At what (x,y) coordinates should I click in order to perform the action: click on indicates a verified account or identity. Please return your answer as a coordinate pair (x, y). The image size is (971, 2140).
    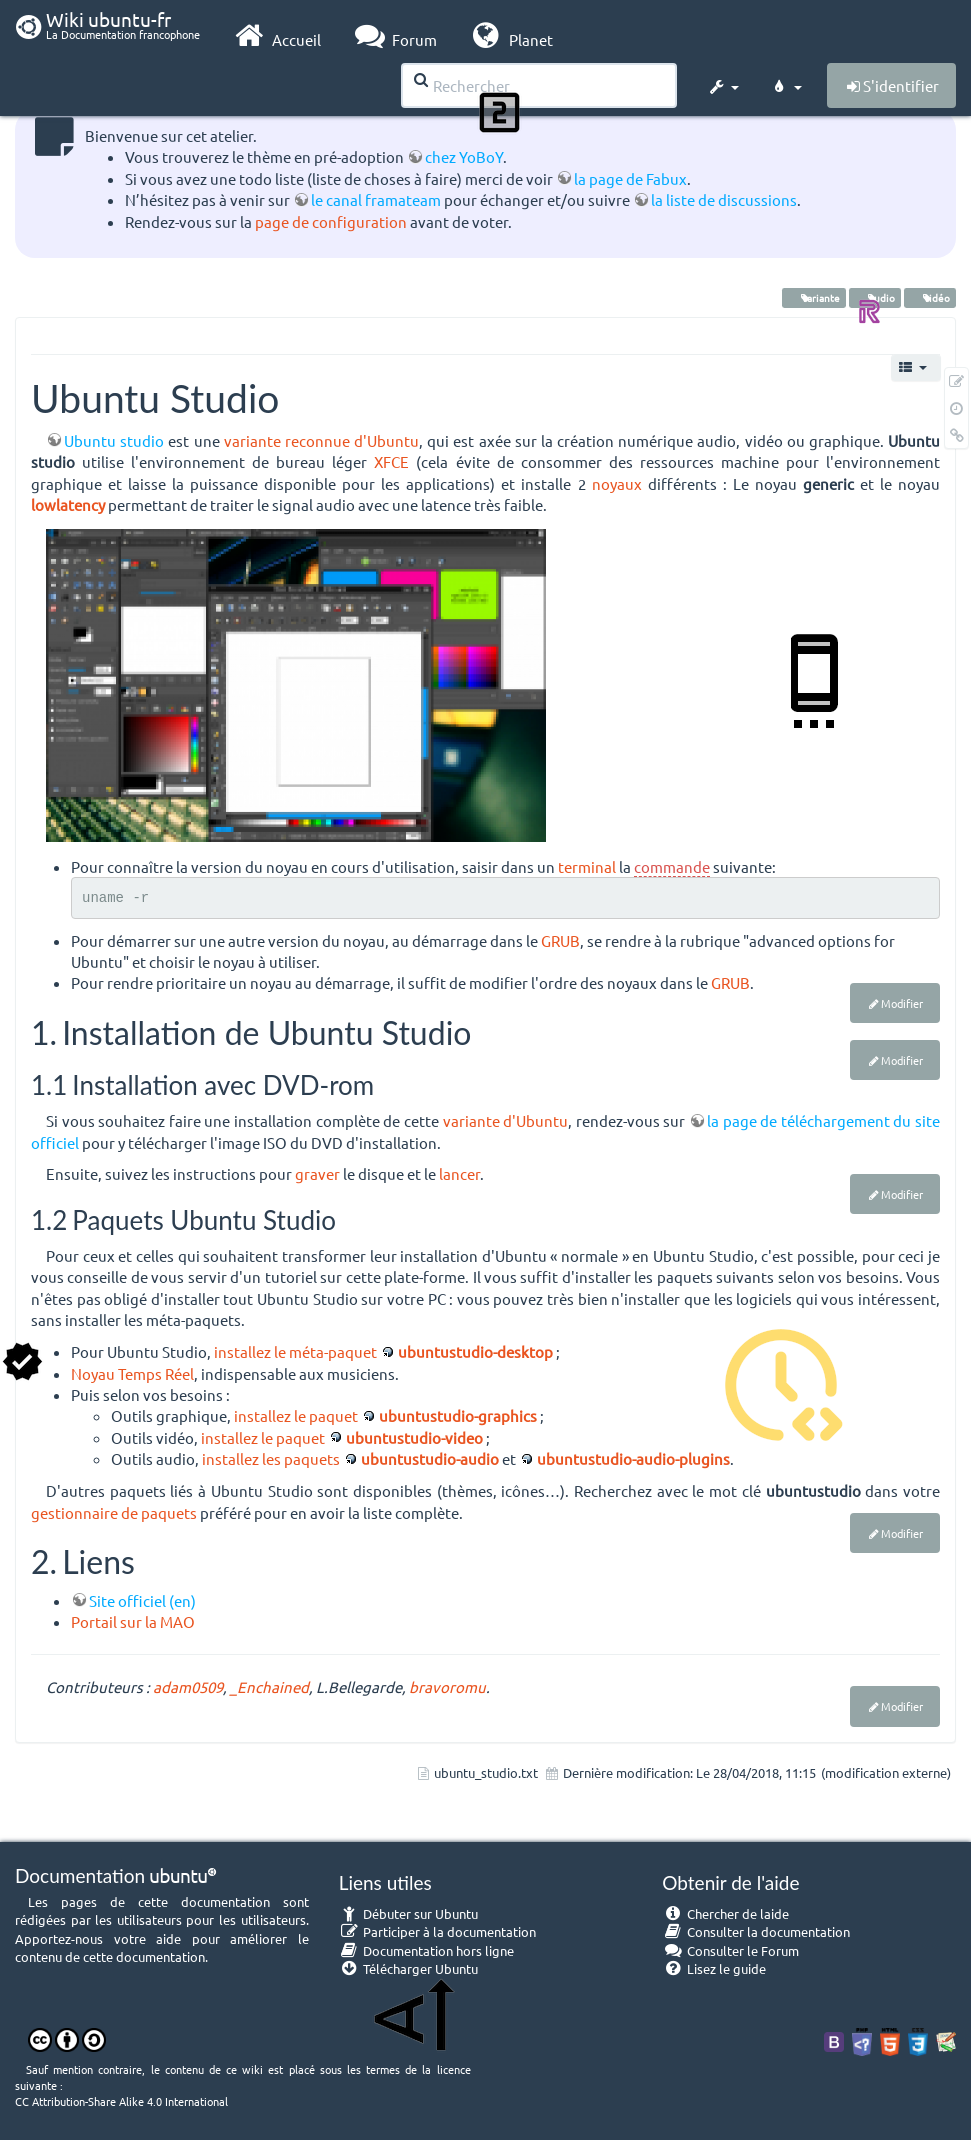
    Looking at the image, I should click on (22, 1361).